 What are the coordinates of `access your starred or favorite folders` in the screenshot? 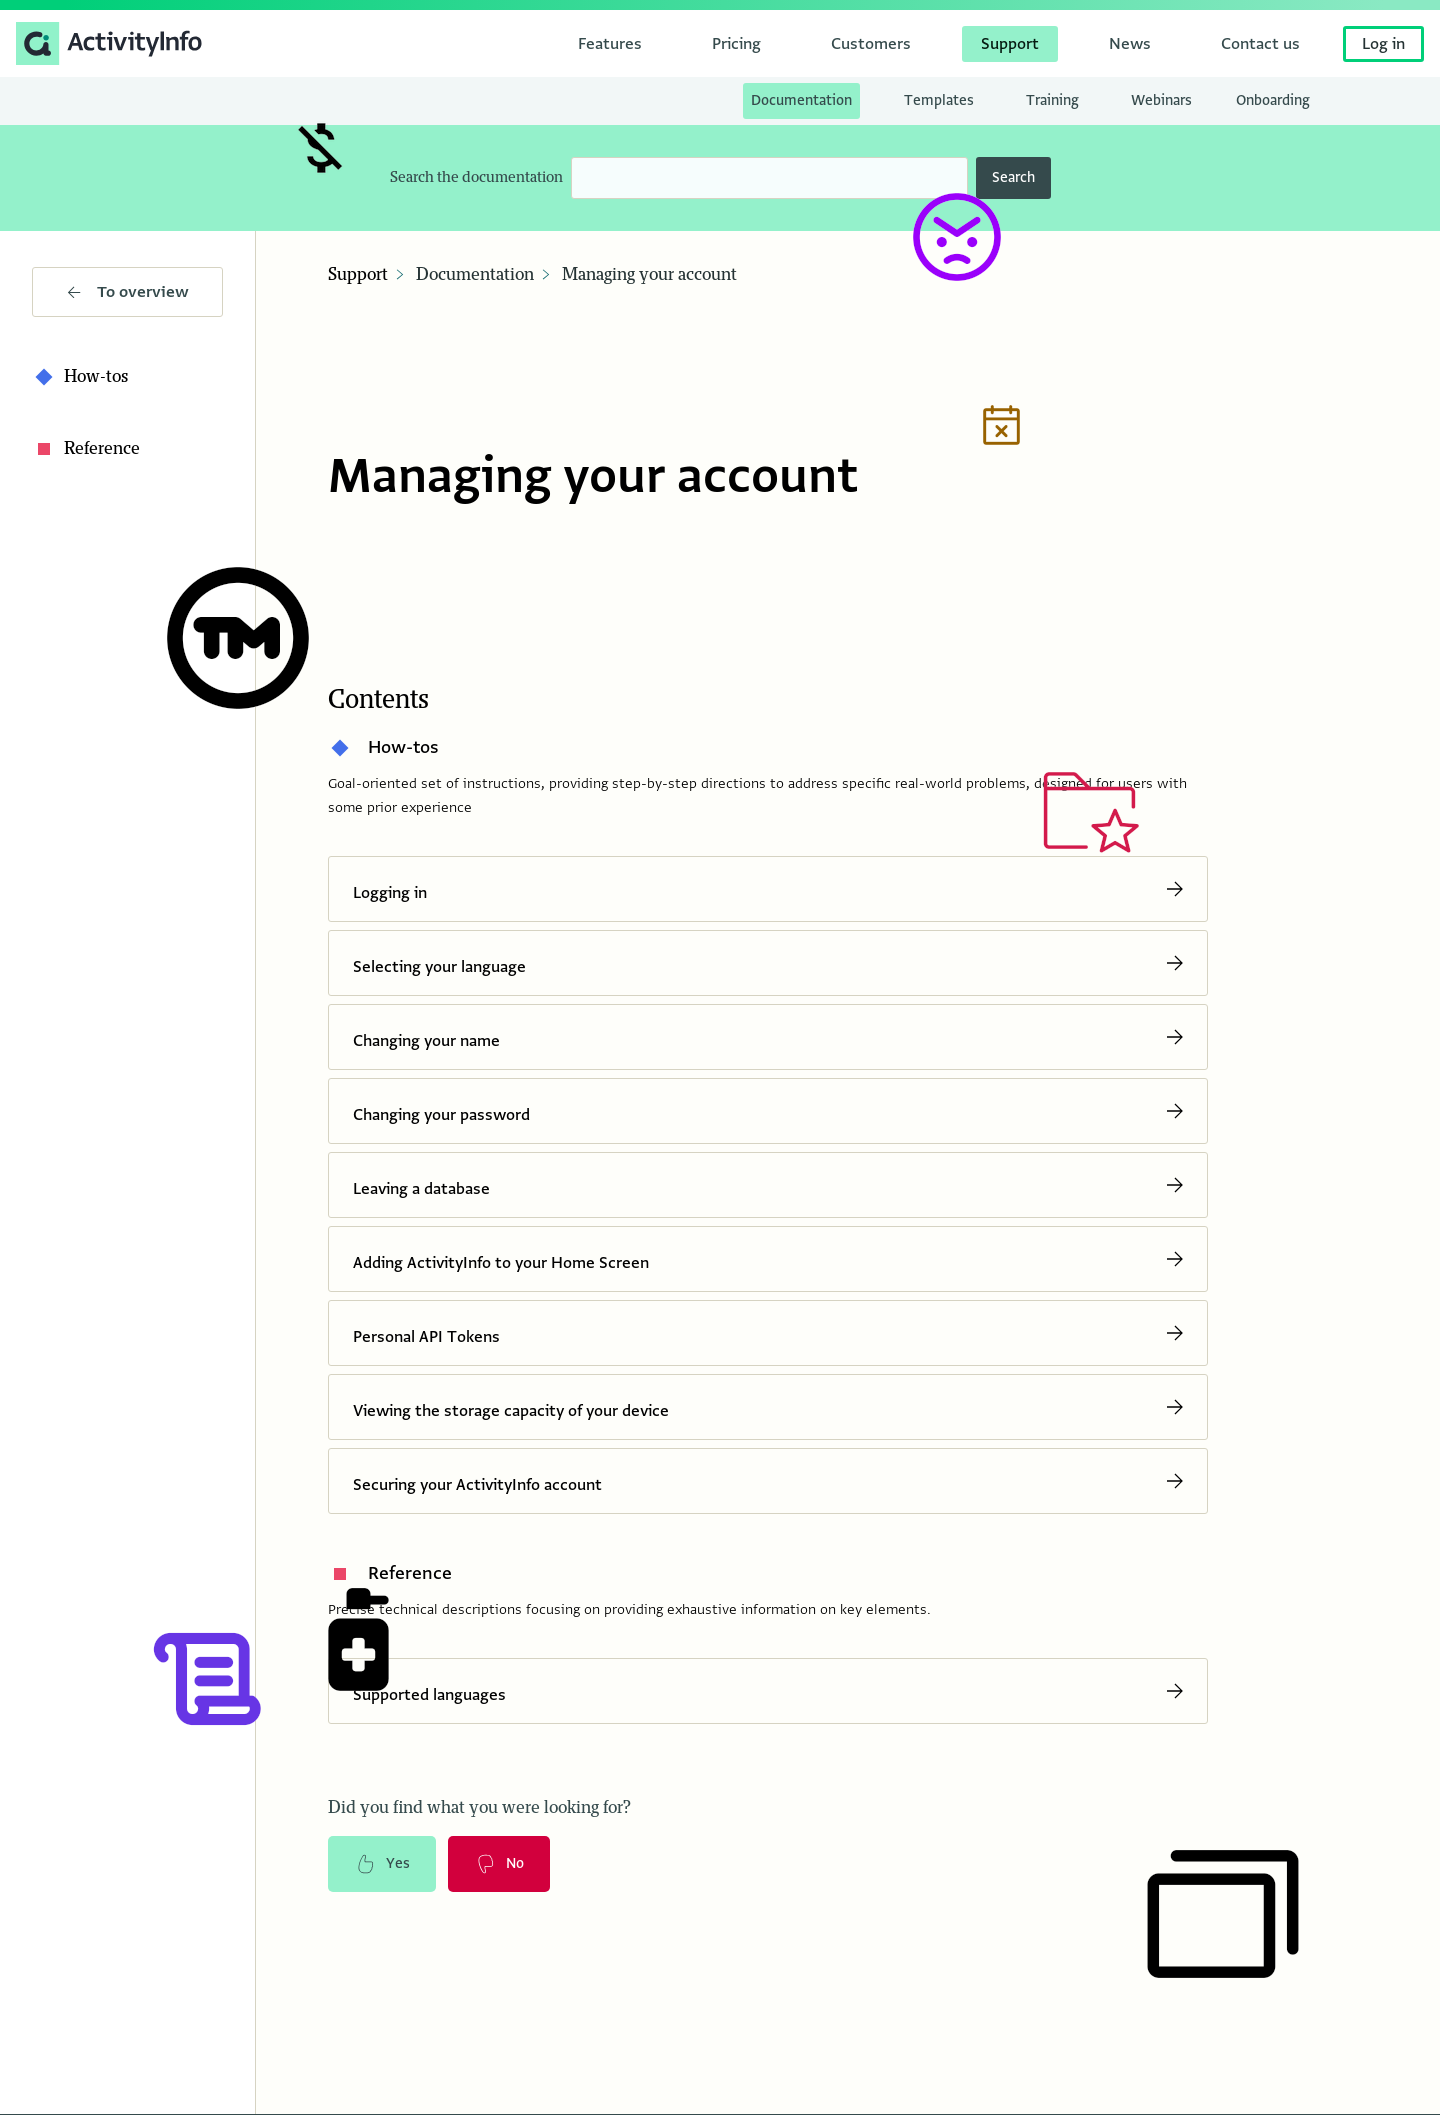 It's located at (1089, 810).